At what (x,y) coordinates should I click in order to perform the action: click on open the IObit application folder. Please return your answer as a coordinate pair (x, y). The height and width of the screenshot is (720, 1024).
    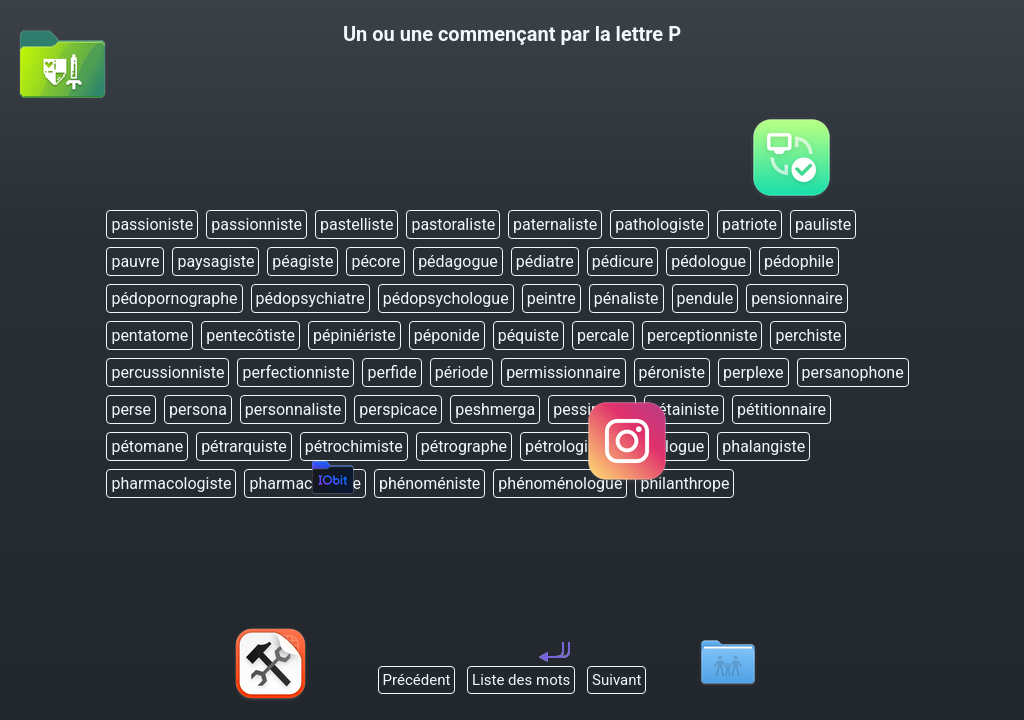
    Looking at the image, I should click on (332, 478).